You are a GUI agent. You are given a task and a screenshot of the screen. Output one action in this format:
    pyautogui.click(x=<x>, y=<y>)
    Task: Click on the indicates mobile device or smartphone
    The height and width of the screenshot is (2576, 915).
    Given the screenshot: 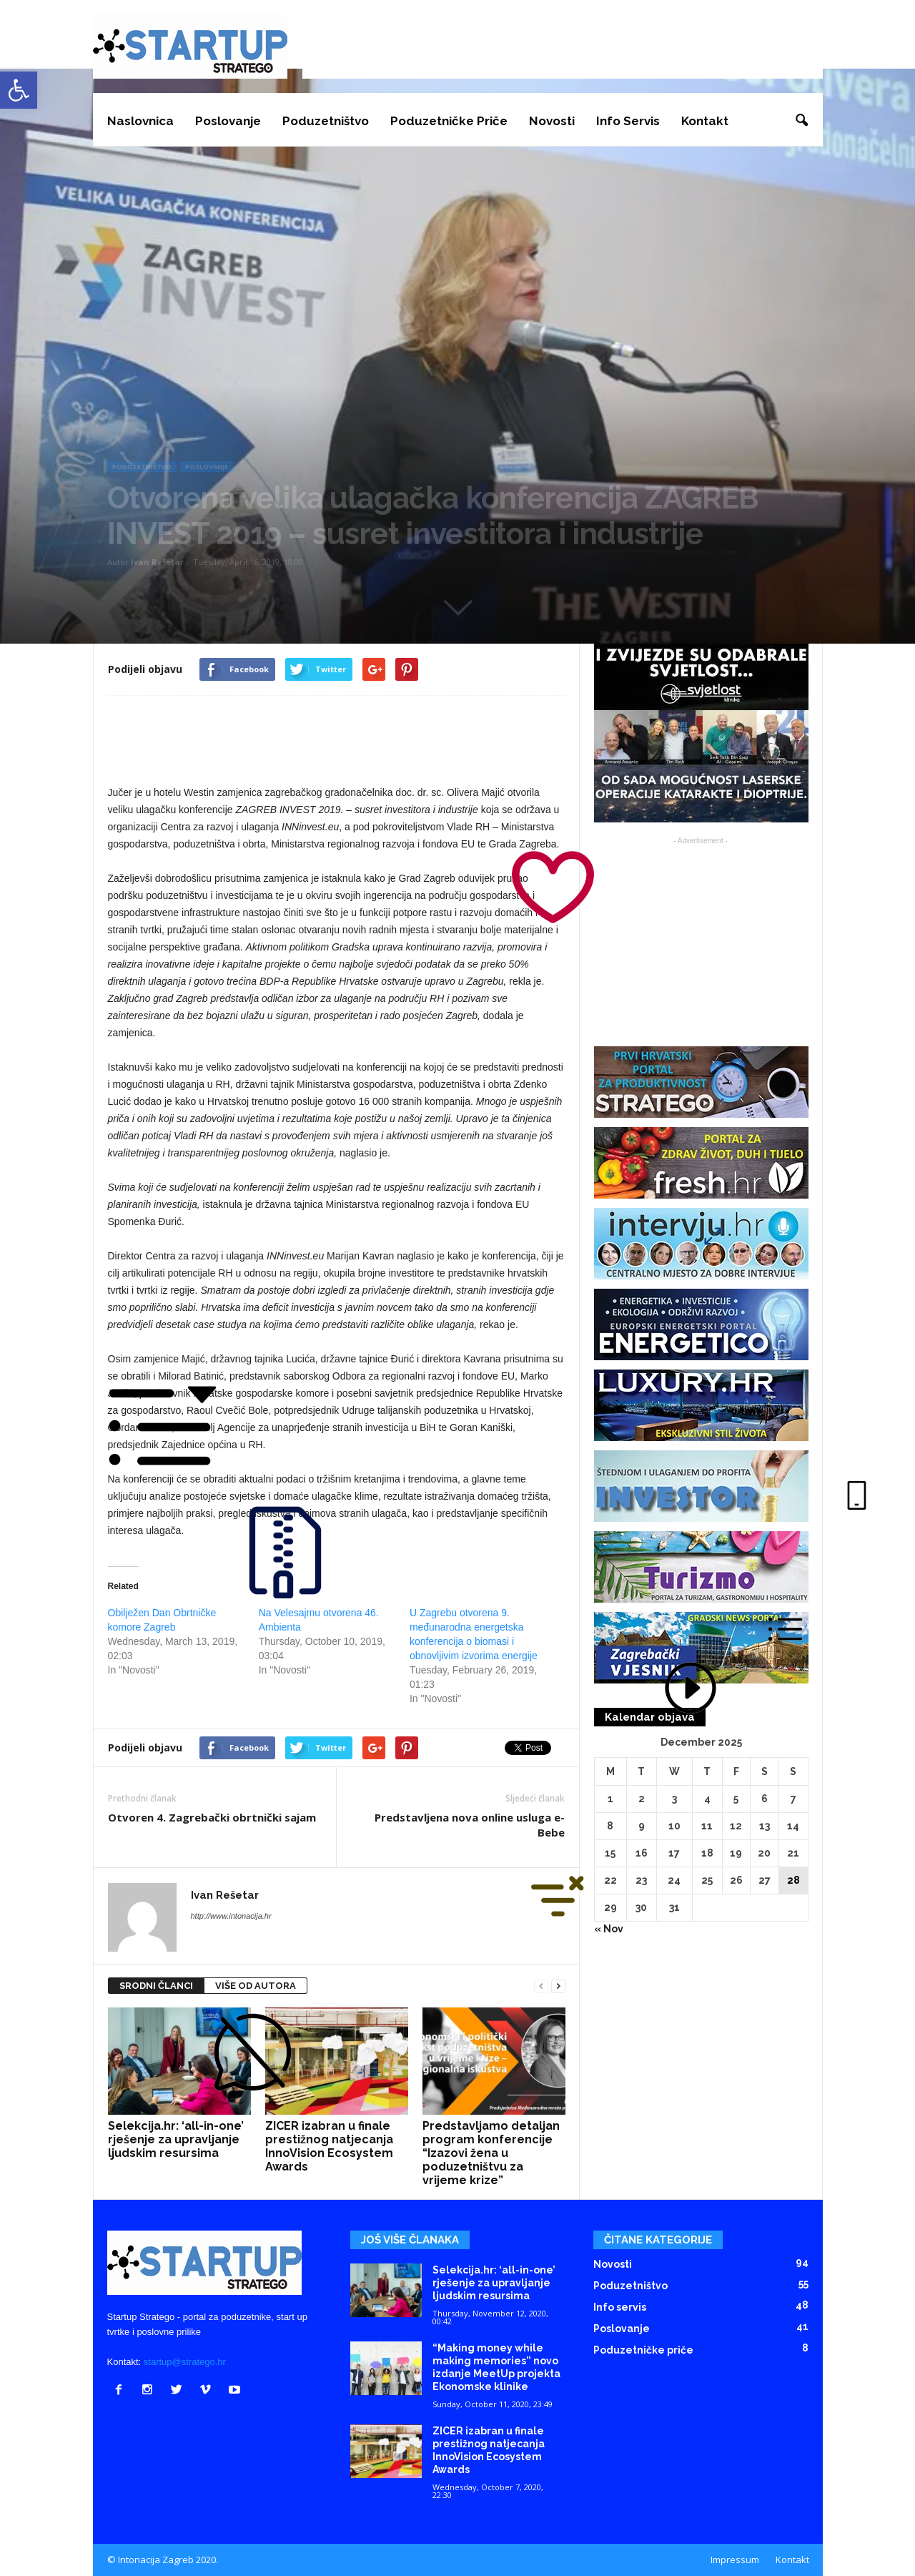 What is the action you would take?
    pyautogui.click(x=856, y=1495)
    